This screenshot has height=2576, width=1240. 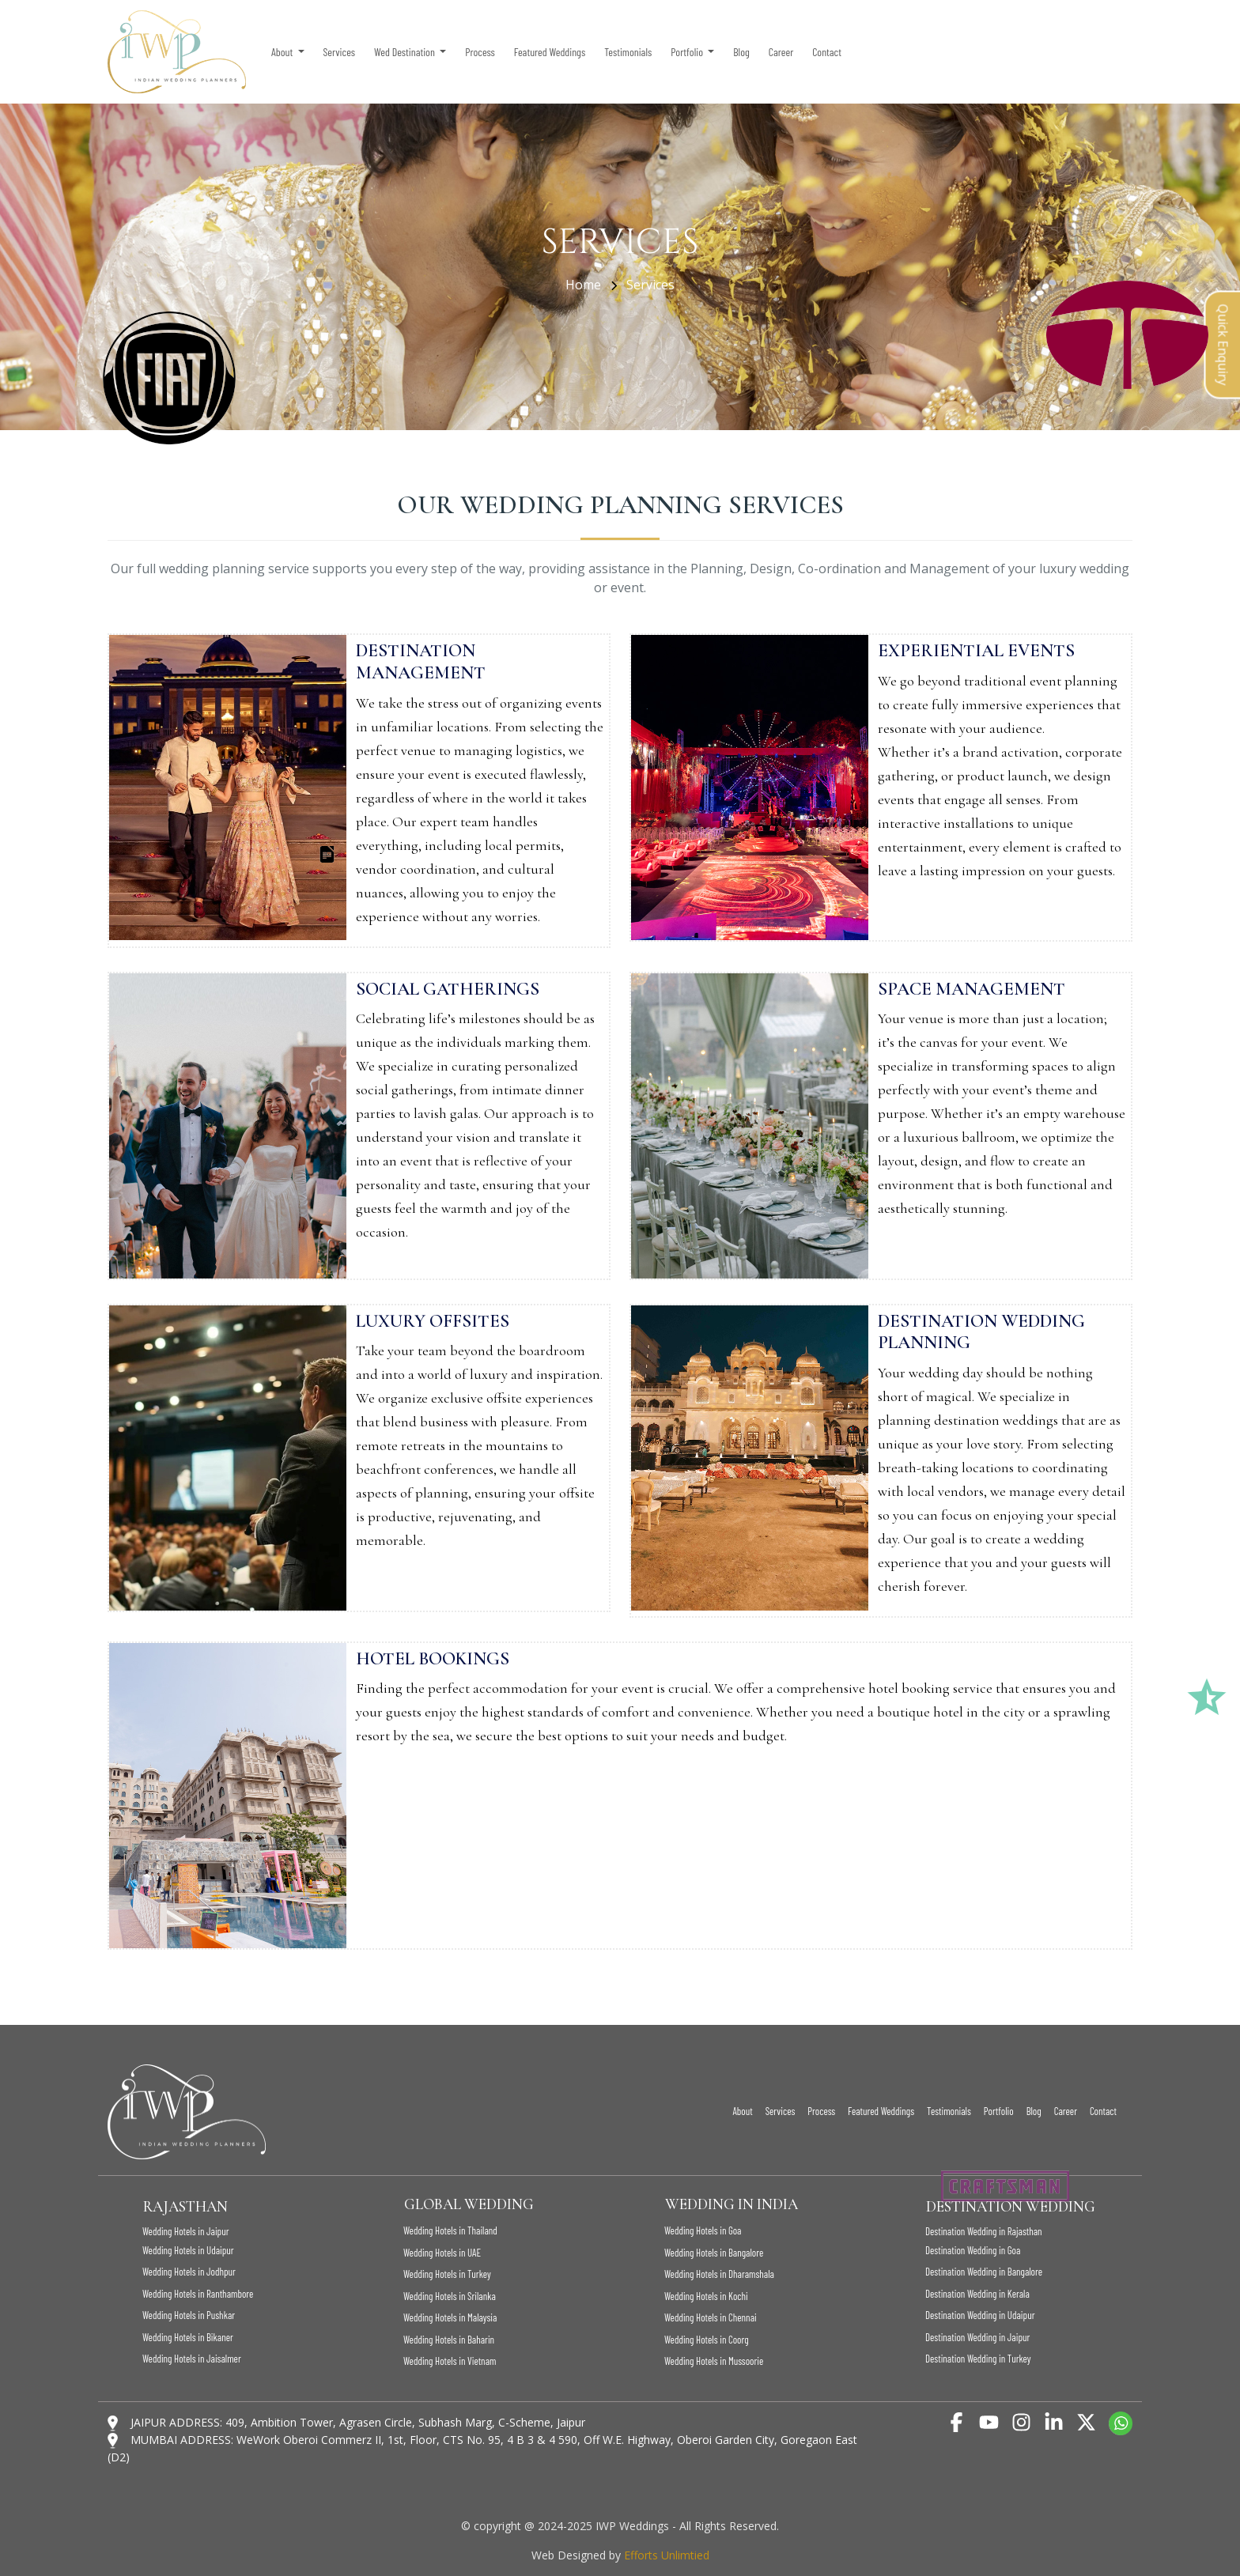 What do you see at coordinates (169, 378) in the screenshot?
I see `fiat brand or vehicle identification` at bounding box center [169, 378].